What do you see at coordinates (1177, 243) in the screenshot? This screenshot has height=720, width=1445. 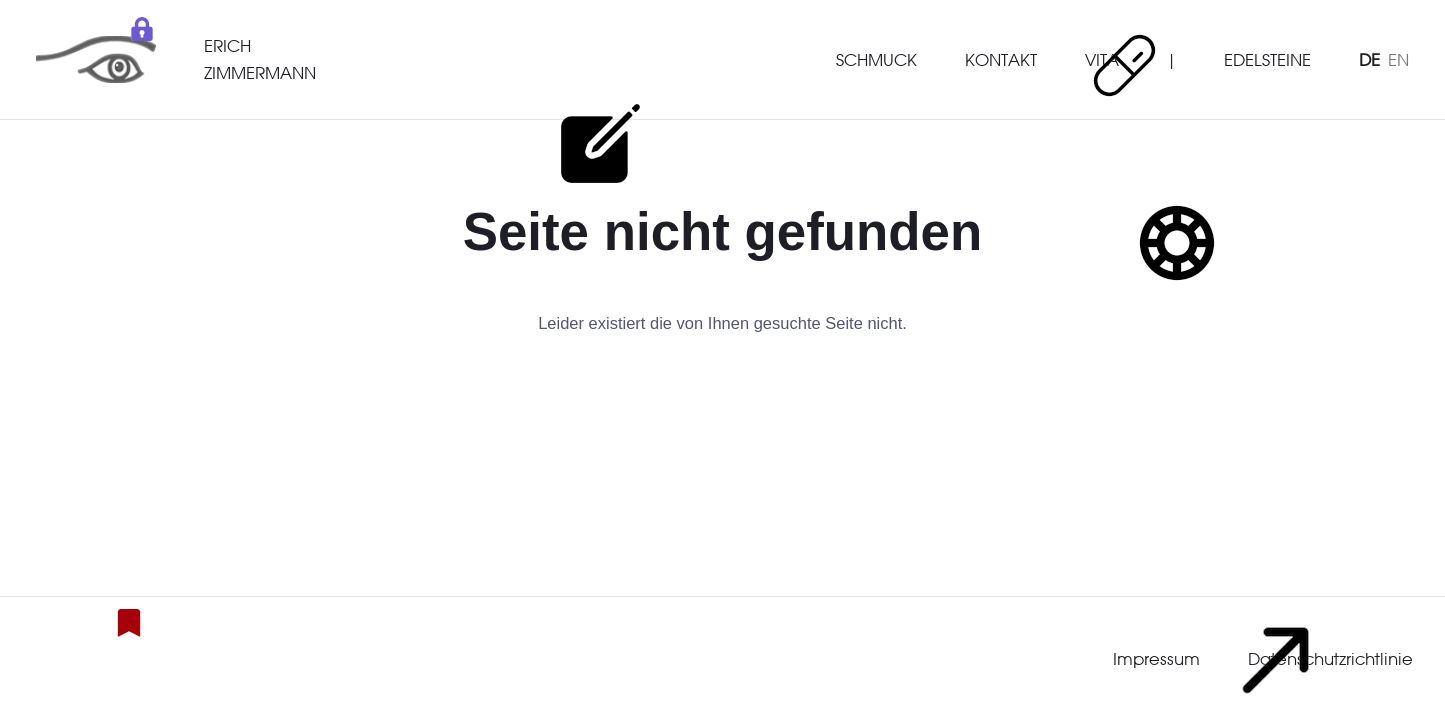 I see `access casino or gambling features` at bounding box center [1177, 243].